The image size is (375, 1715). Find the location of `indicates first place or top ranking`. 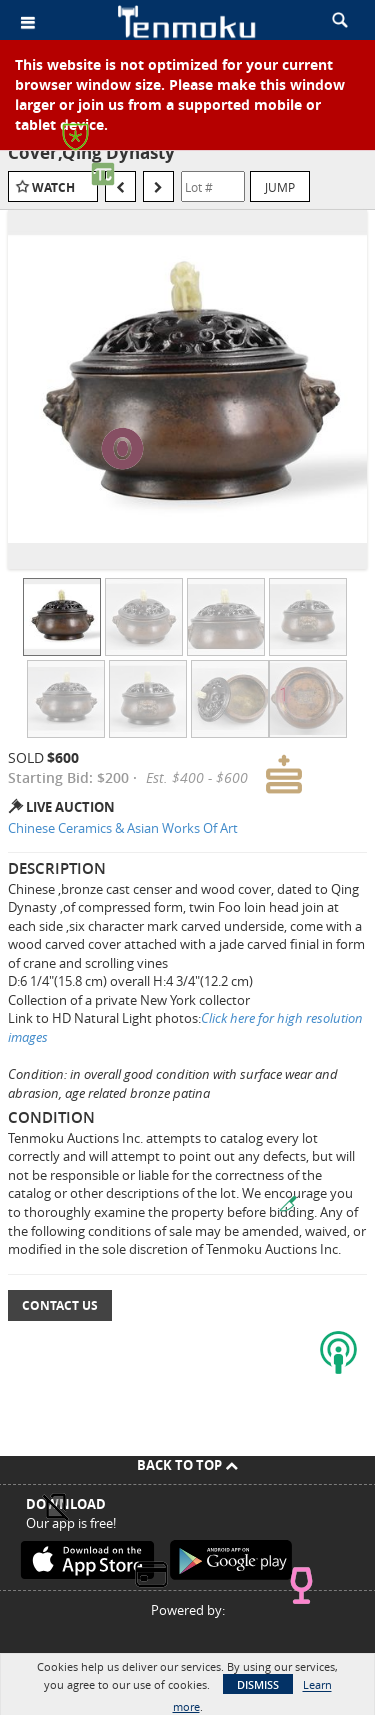

indicates first place or top ranking is located at coordinates (283, 694).